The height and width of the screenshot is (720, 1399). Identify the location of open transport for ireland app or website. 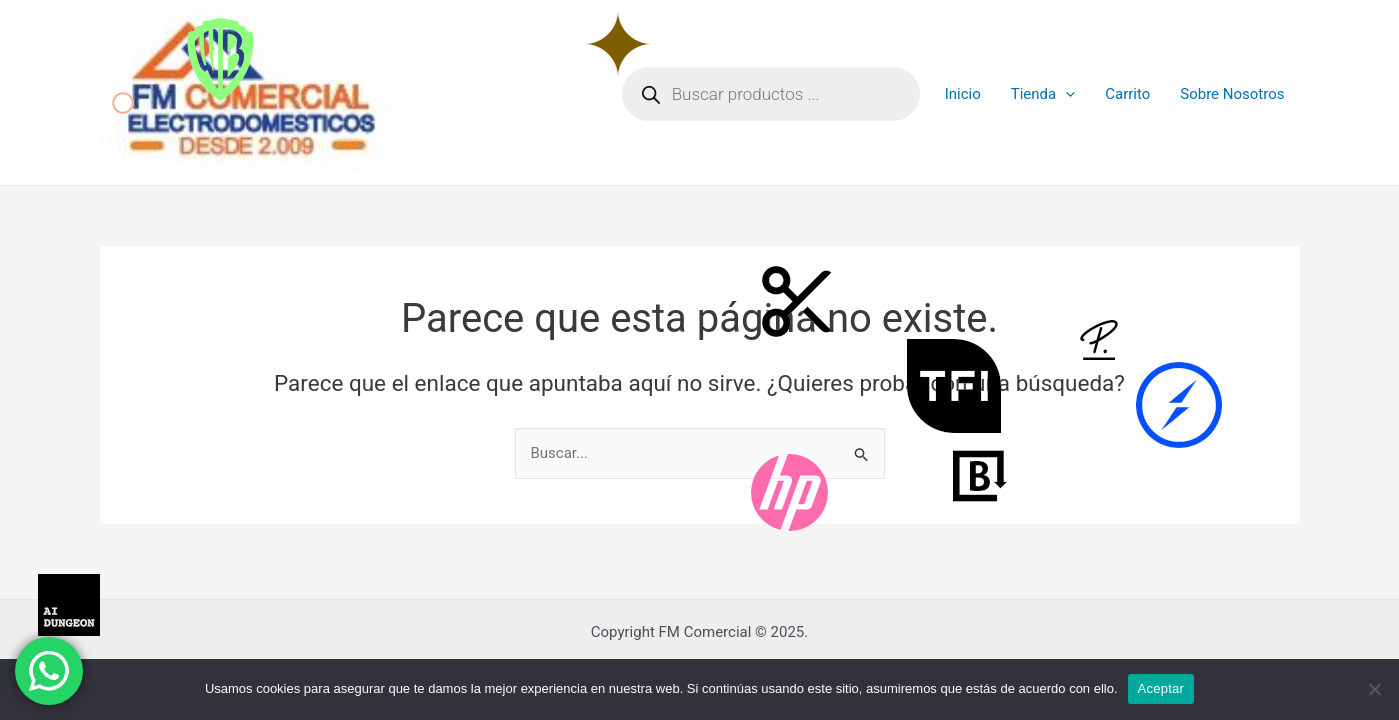
(954, 386).